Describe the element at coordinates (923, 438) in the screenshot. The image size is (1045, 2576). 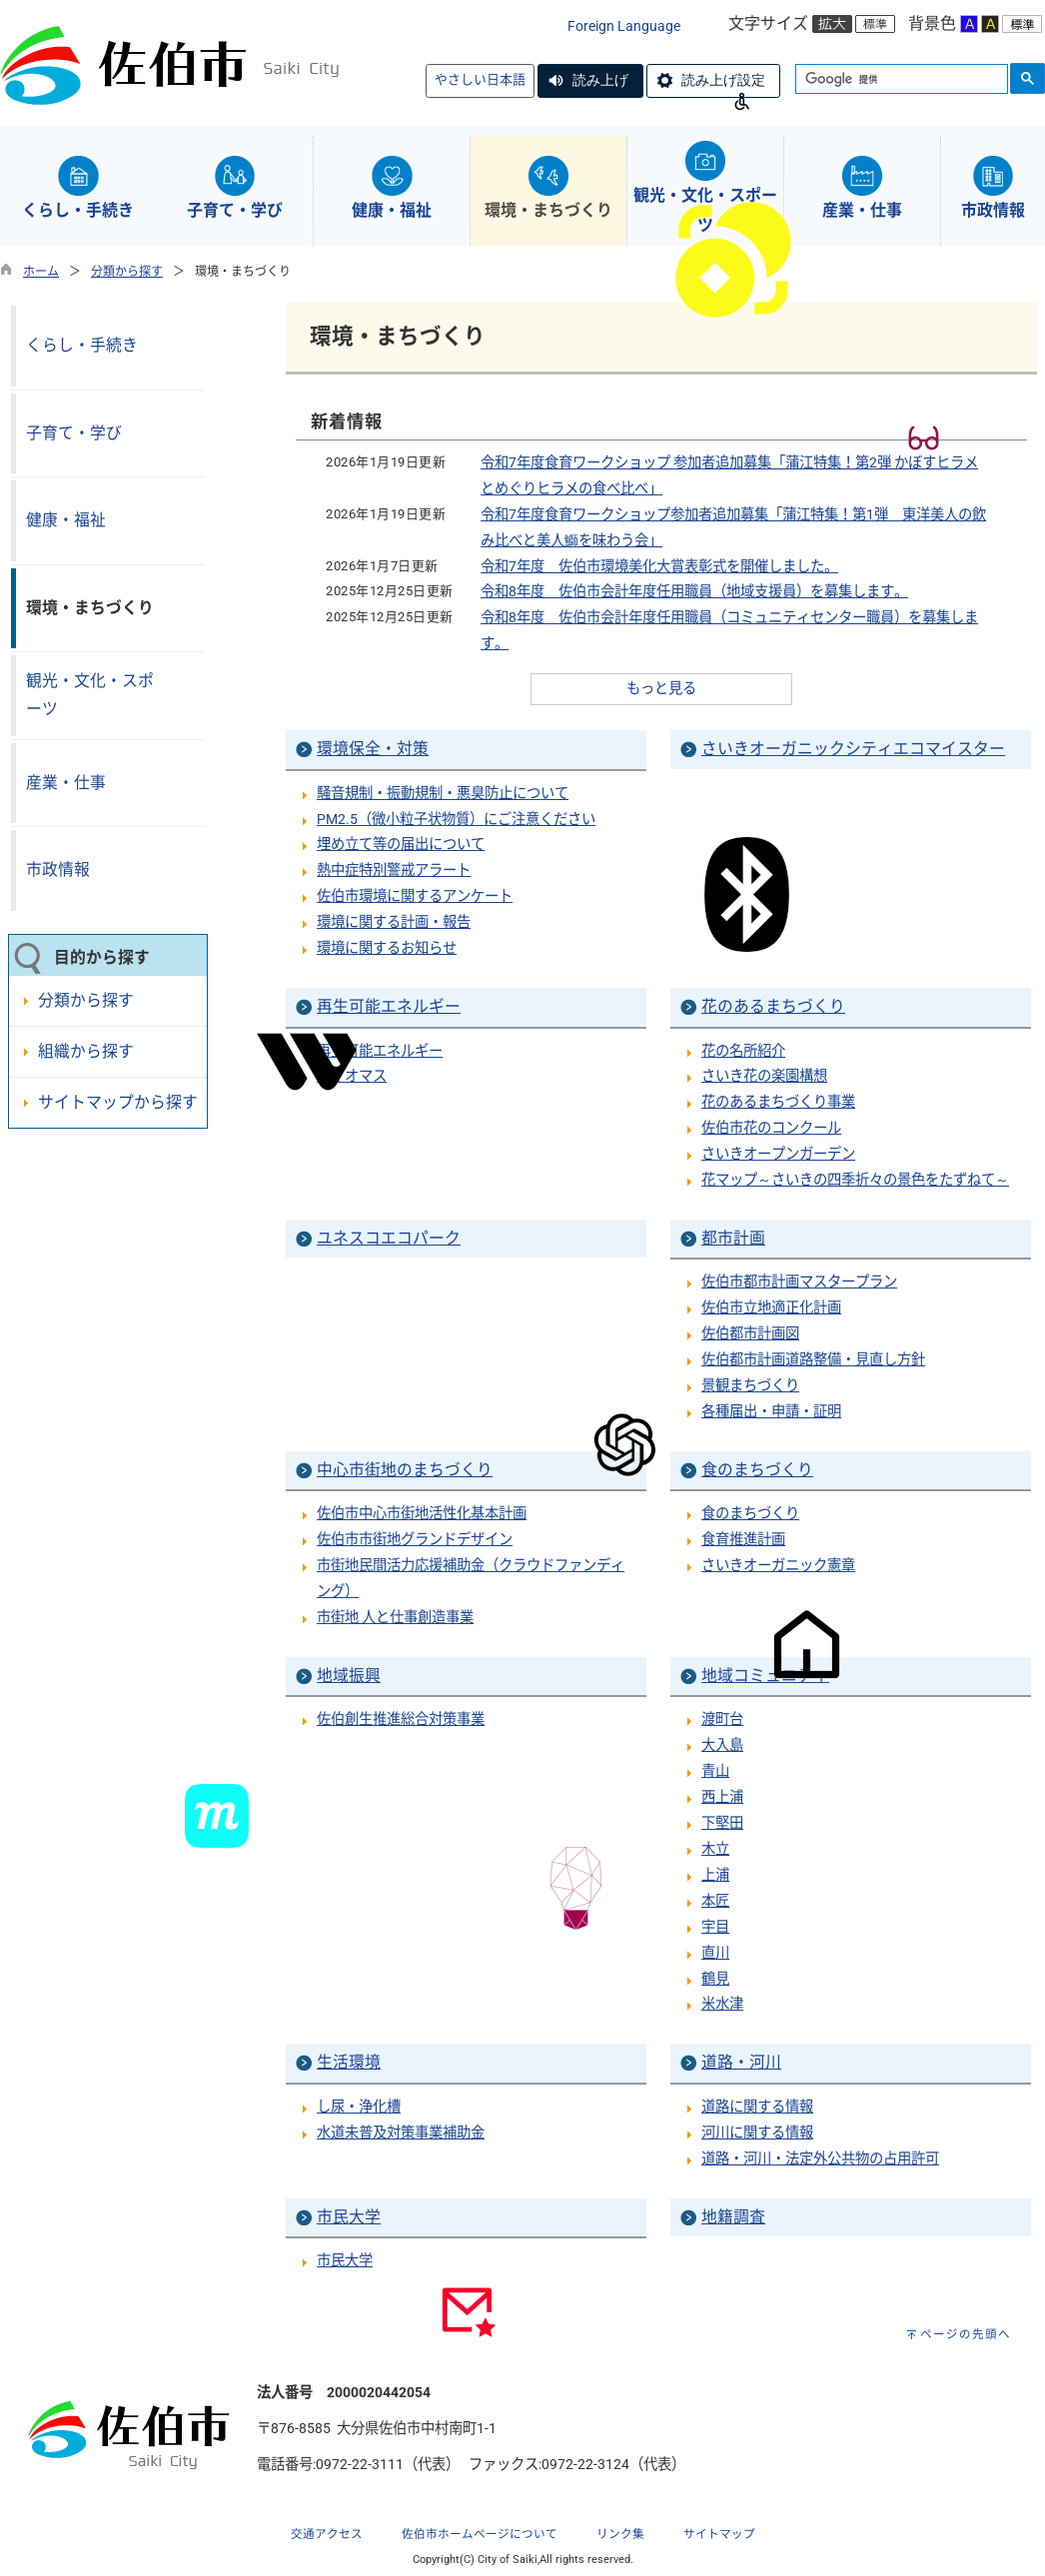
I see `enable reading or accessibility mode` at that location.